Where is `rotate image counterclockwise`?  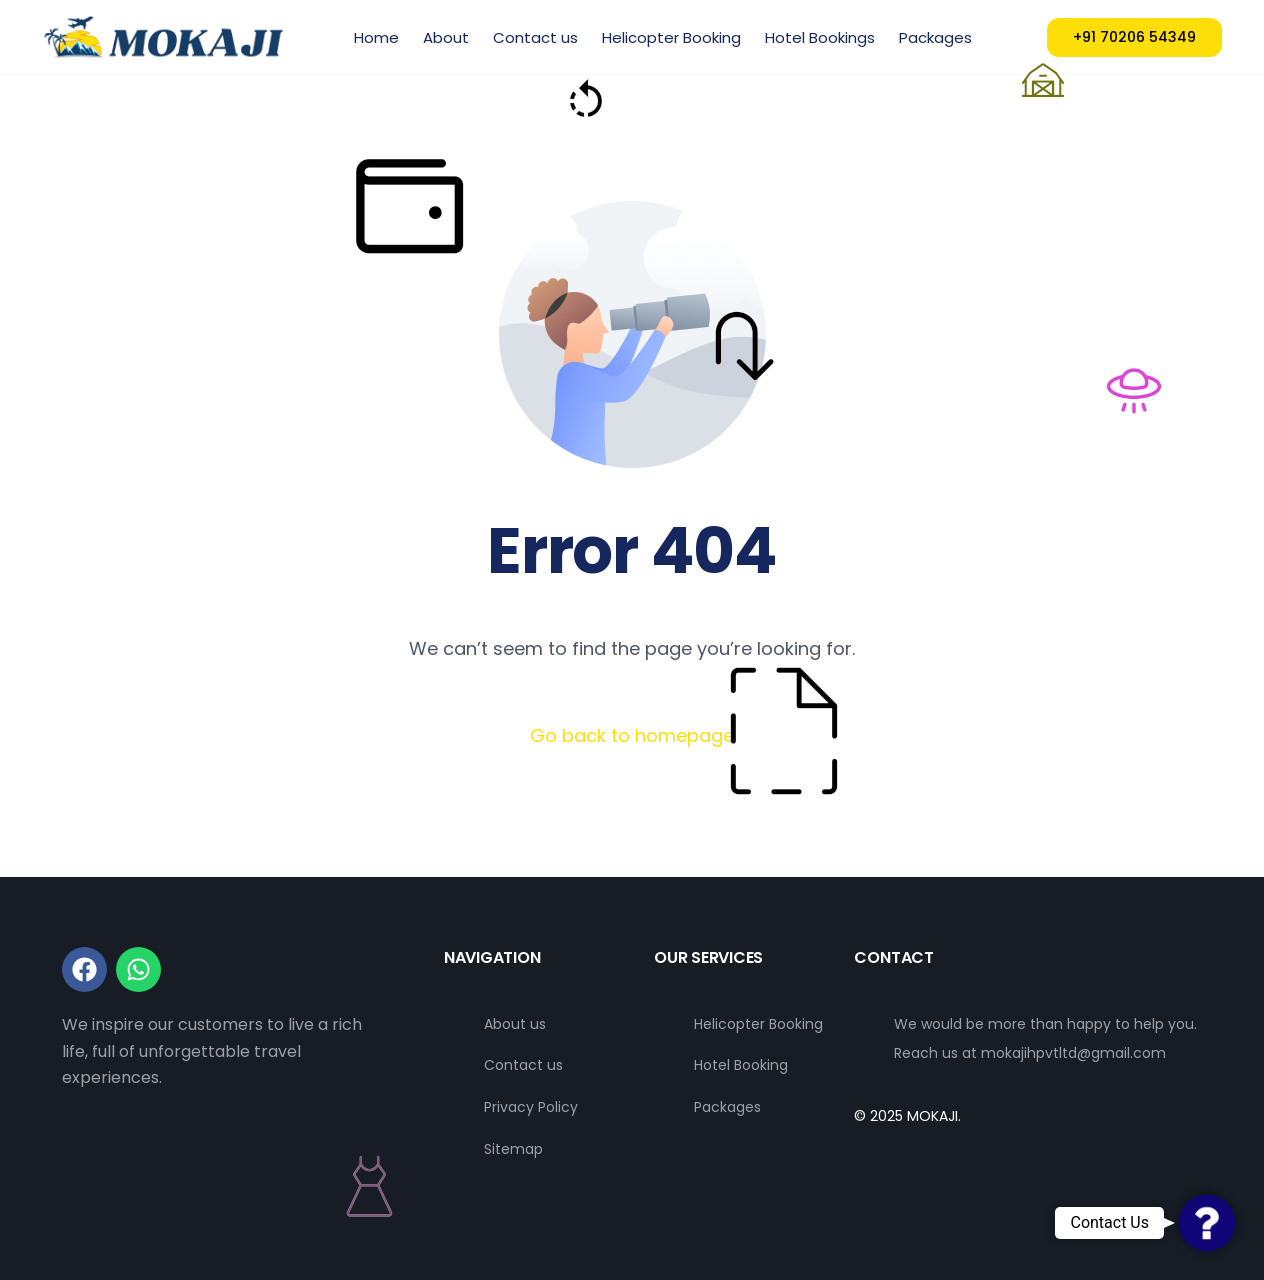
rotate image counterclockwise is located at coordinates (586, 101).